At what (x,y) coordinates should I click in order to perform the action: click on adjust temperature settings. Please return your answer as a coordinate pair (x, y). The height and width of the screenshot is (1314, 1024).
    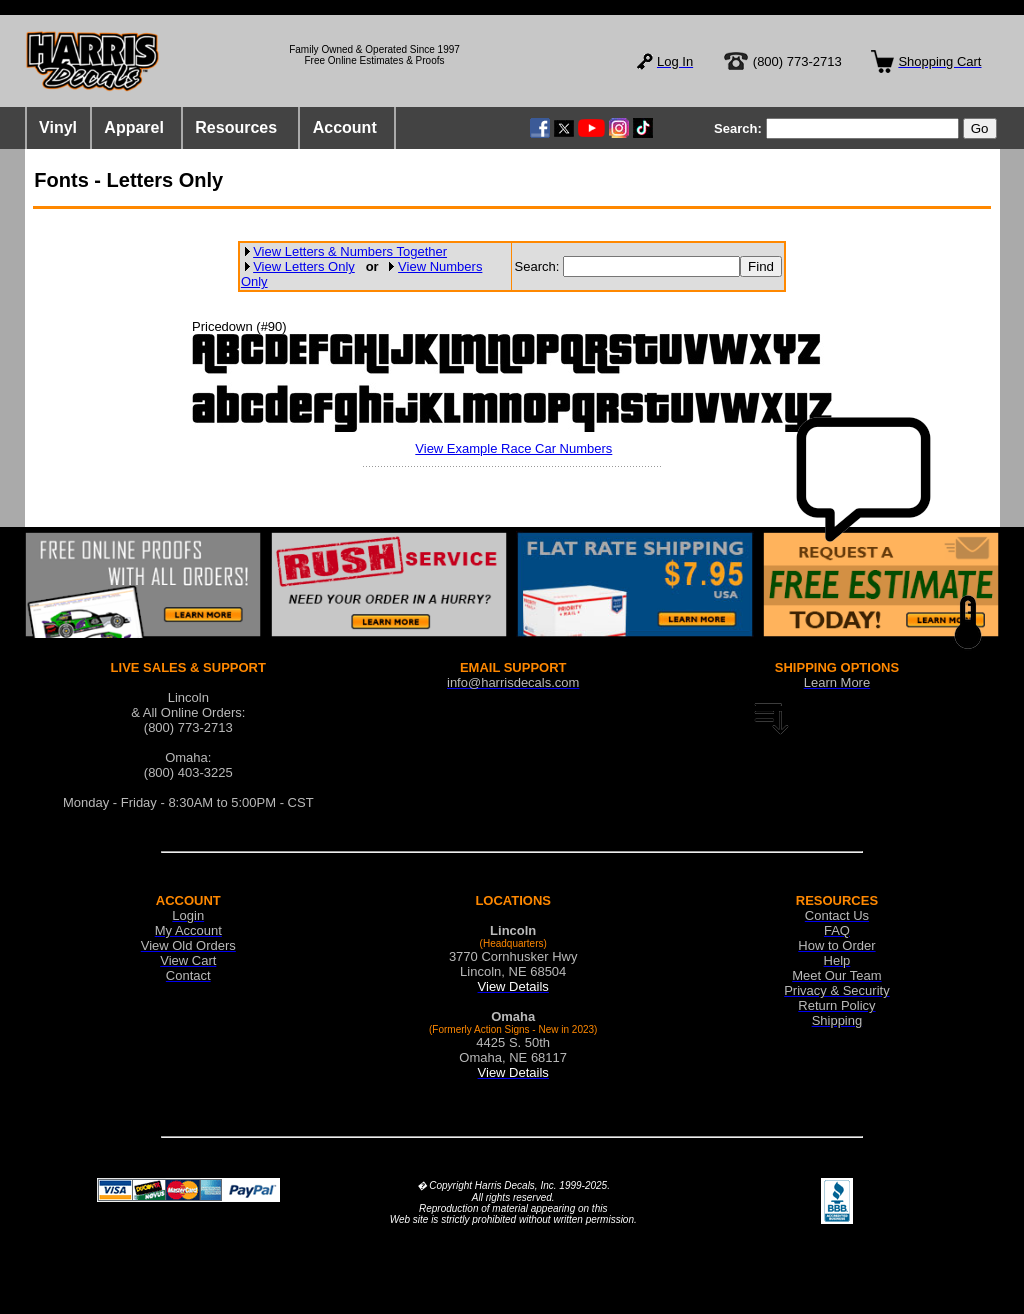
    Looking at the image, I should click on (968, 622).